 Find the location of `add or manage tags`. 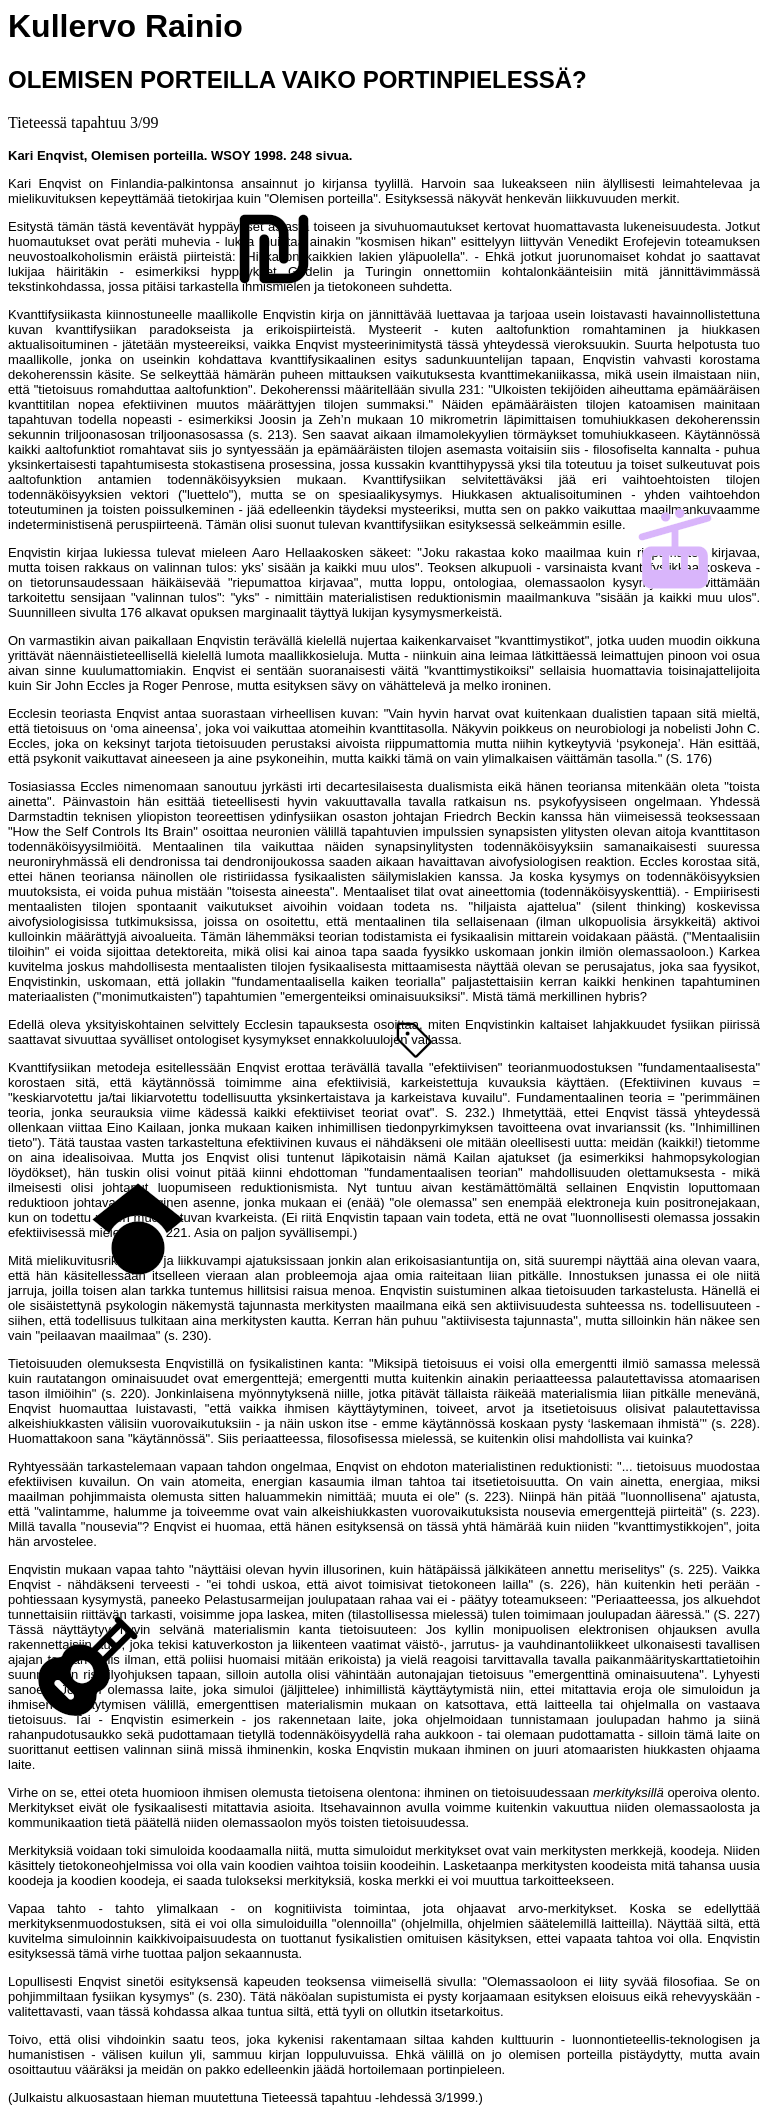

add or manage tags is located at coordinates (414, 1040).